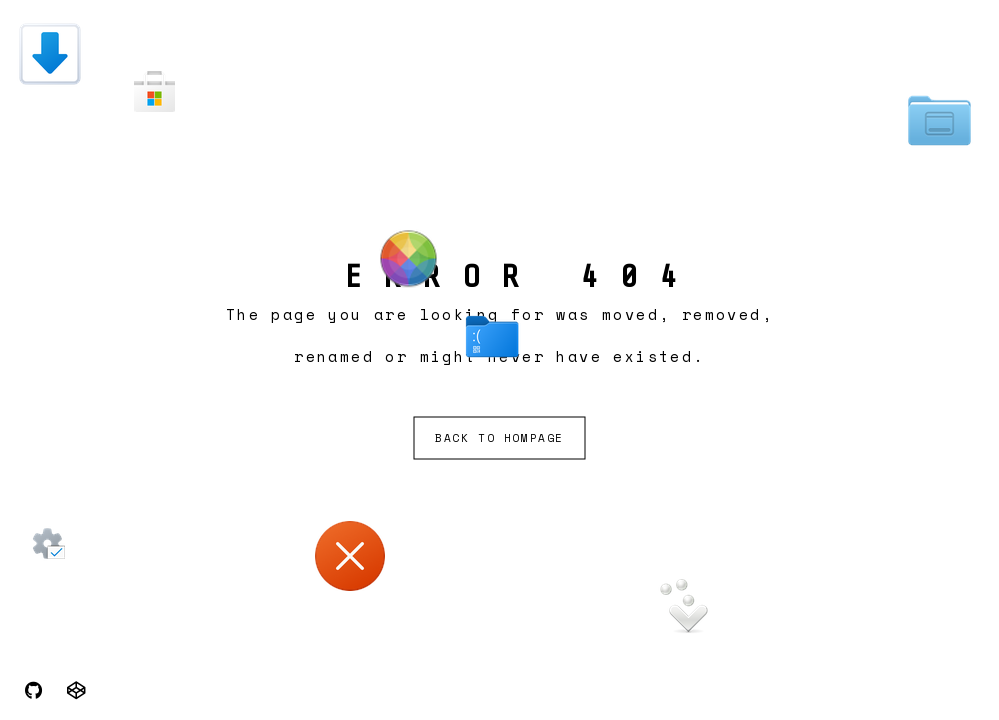 The width and height of the screenshot is (999, 720). What do you see at coordinates (154, 91) in the screenshot?
I see `open the Microsoft Store app` at bounding box center [154, 91].